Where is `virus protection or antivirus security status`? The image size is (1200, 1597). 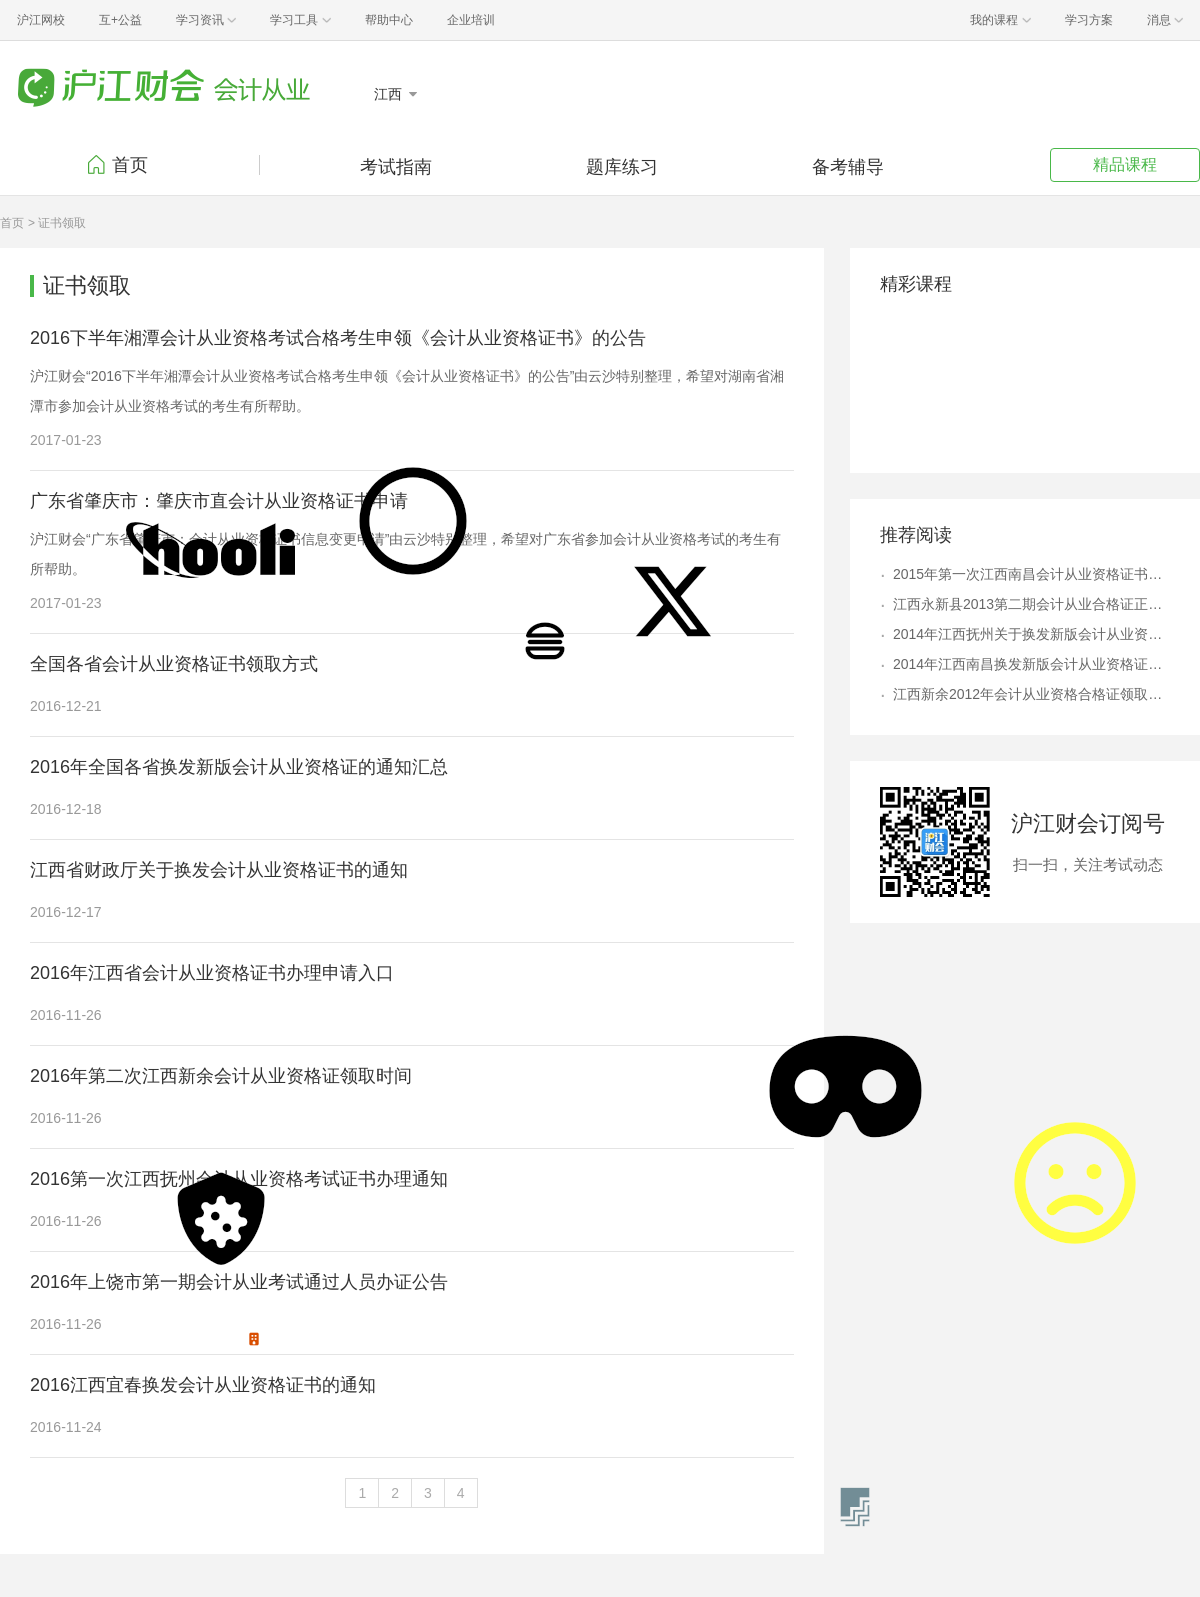
virus protection or antivirus security status is located at coordinates (224, 1219).